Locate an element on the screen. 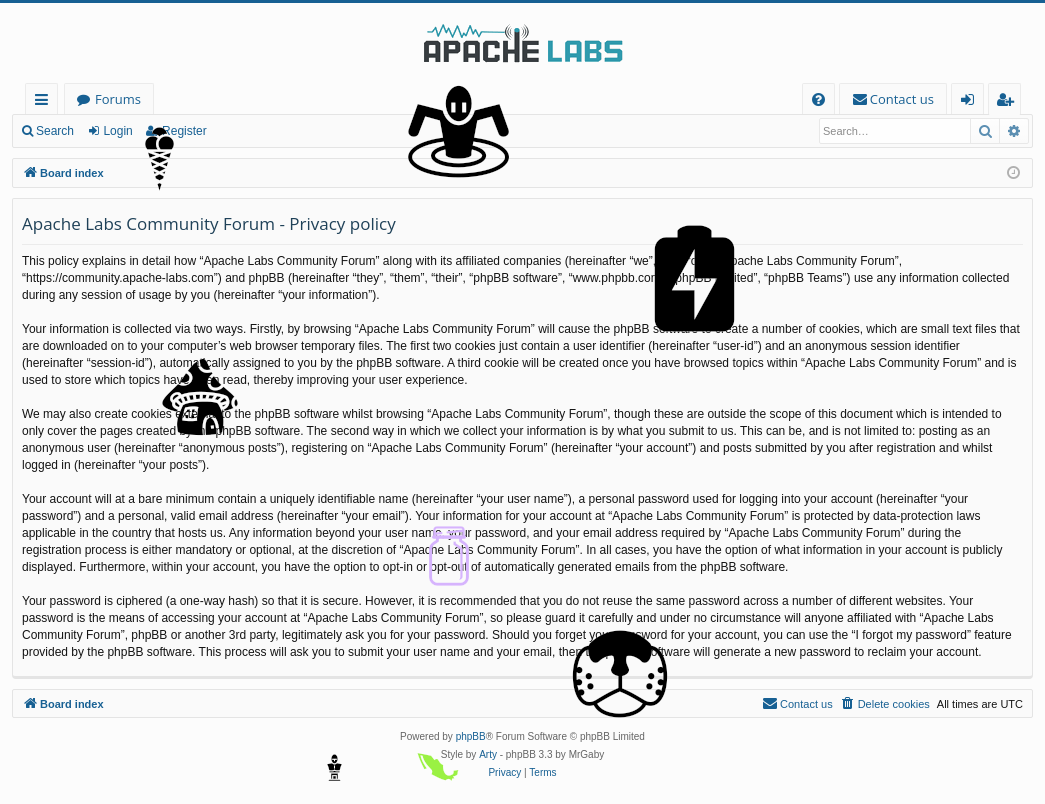 The width and height of the screenshot is (1045, 804). view device battery status is located at coordinates (694, 278).